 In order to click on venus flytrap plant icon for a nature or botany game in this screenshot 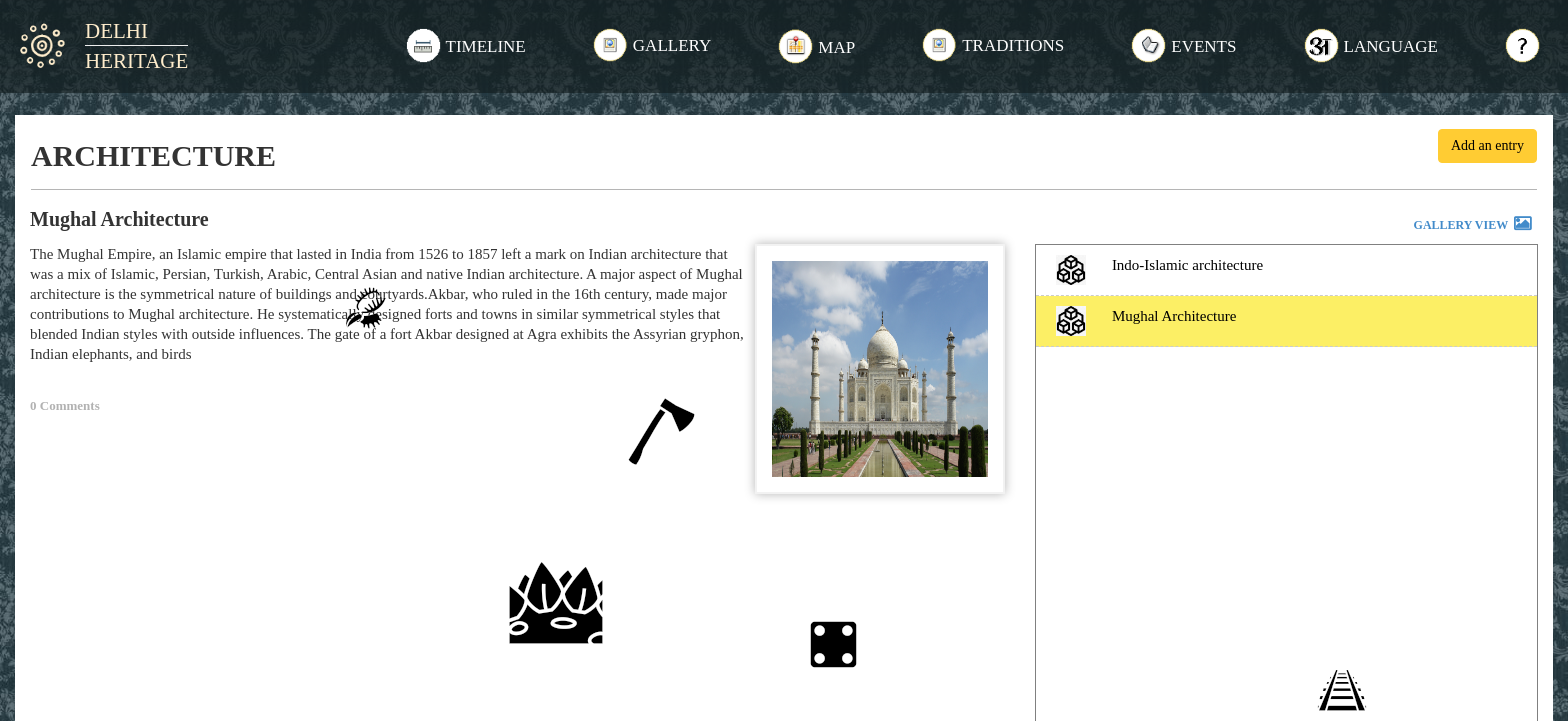, I will do `click(366, 307)`.